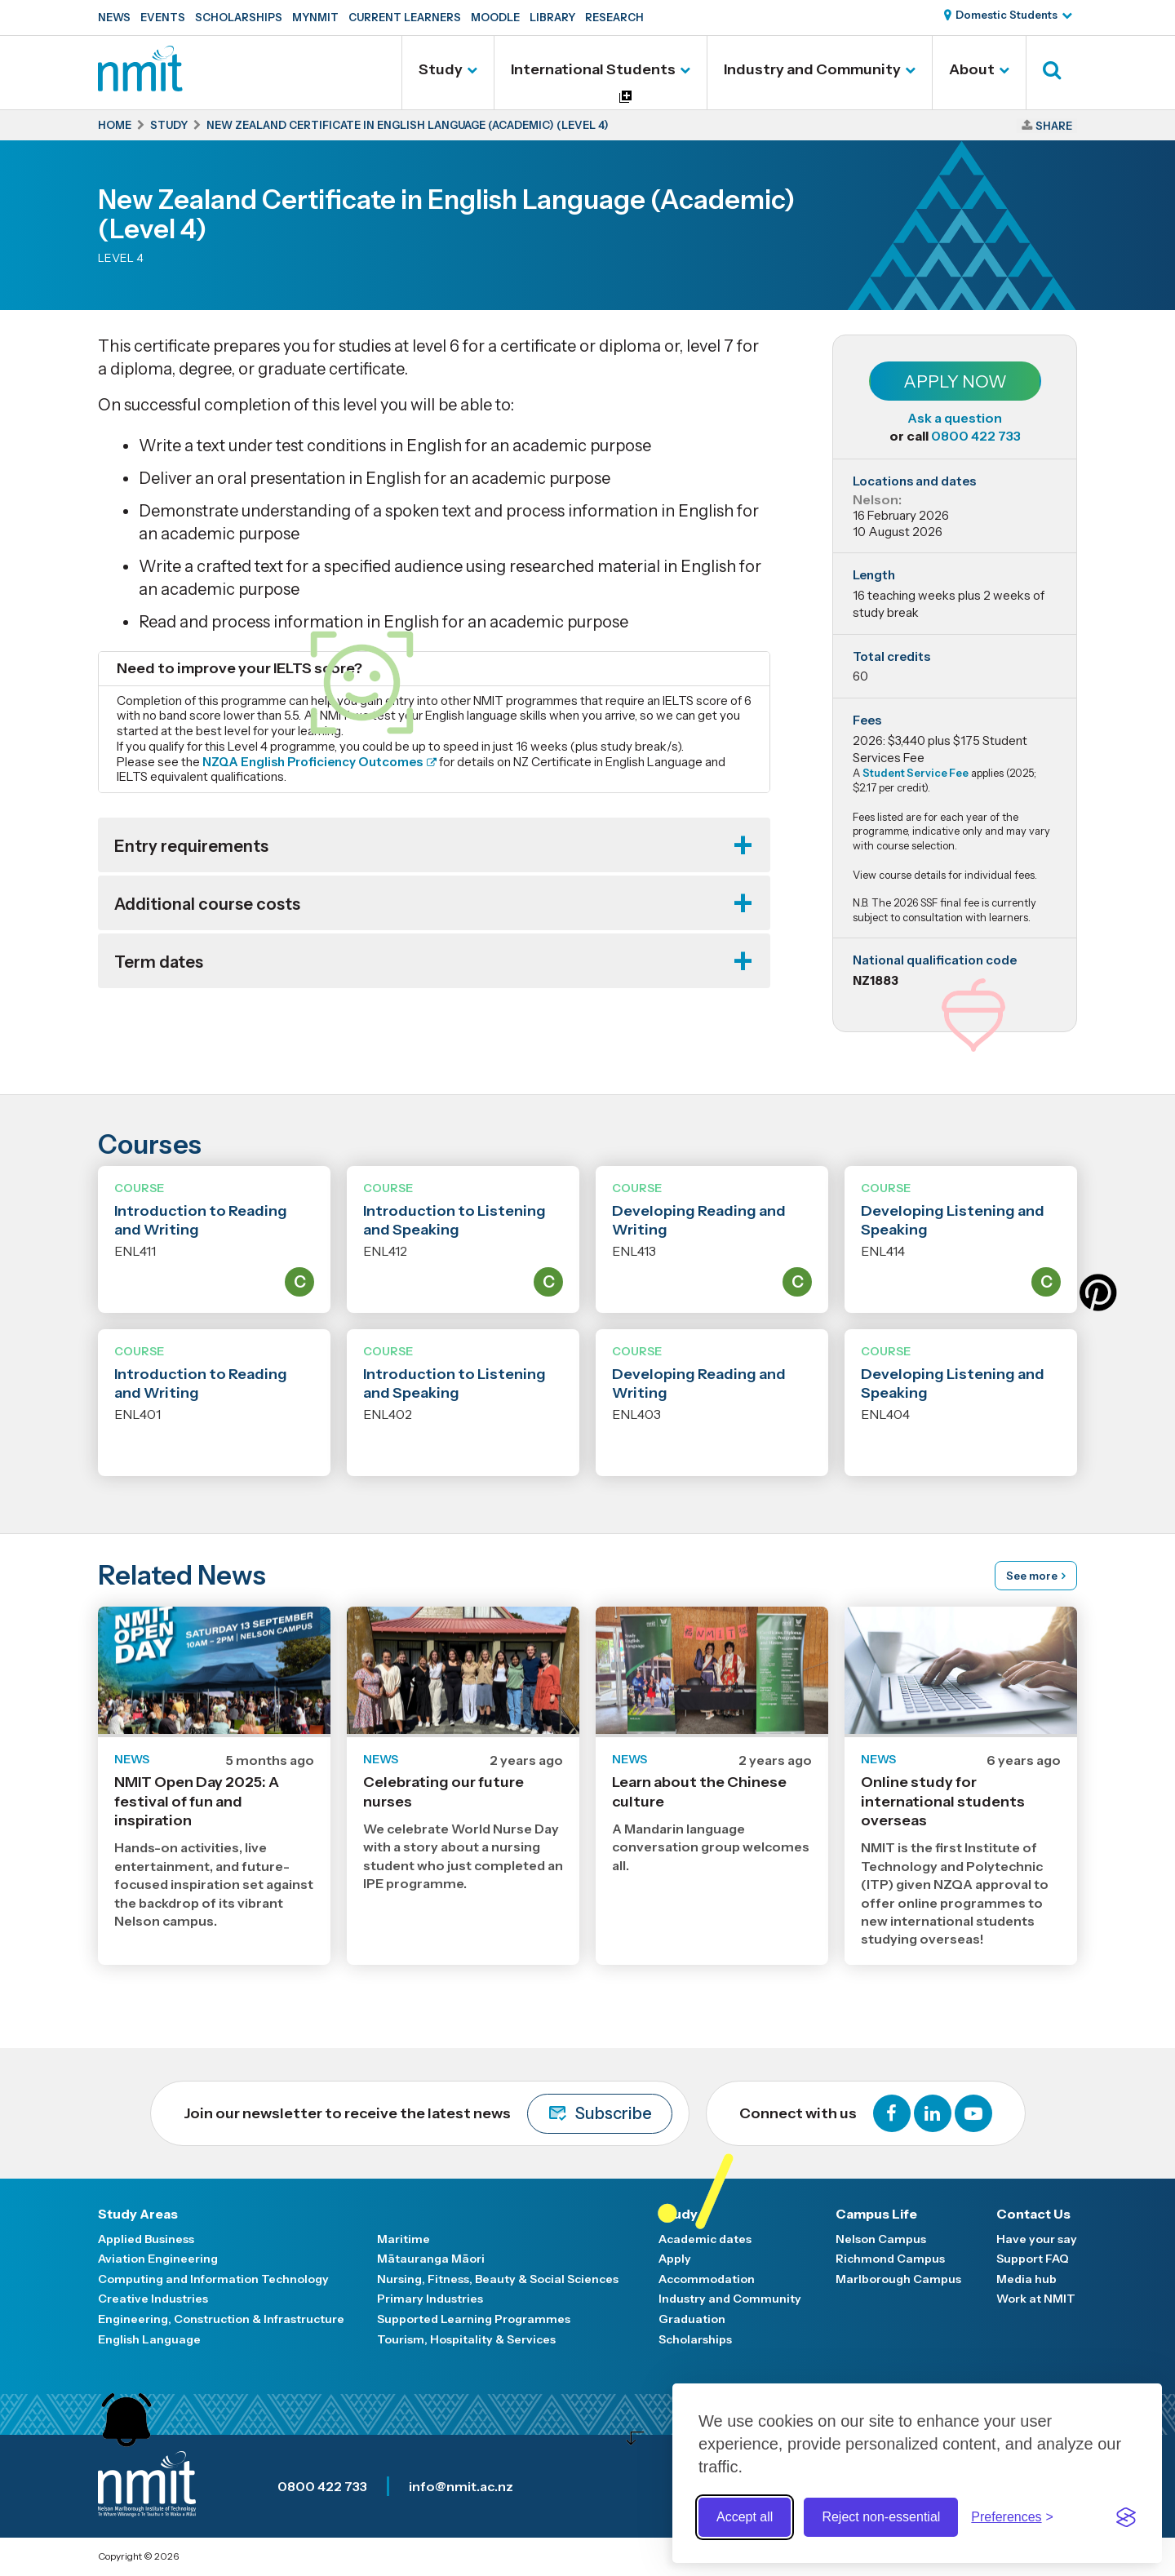  I want to click on add item to your library, so click(625, 96).